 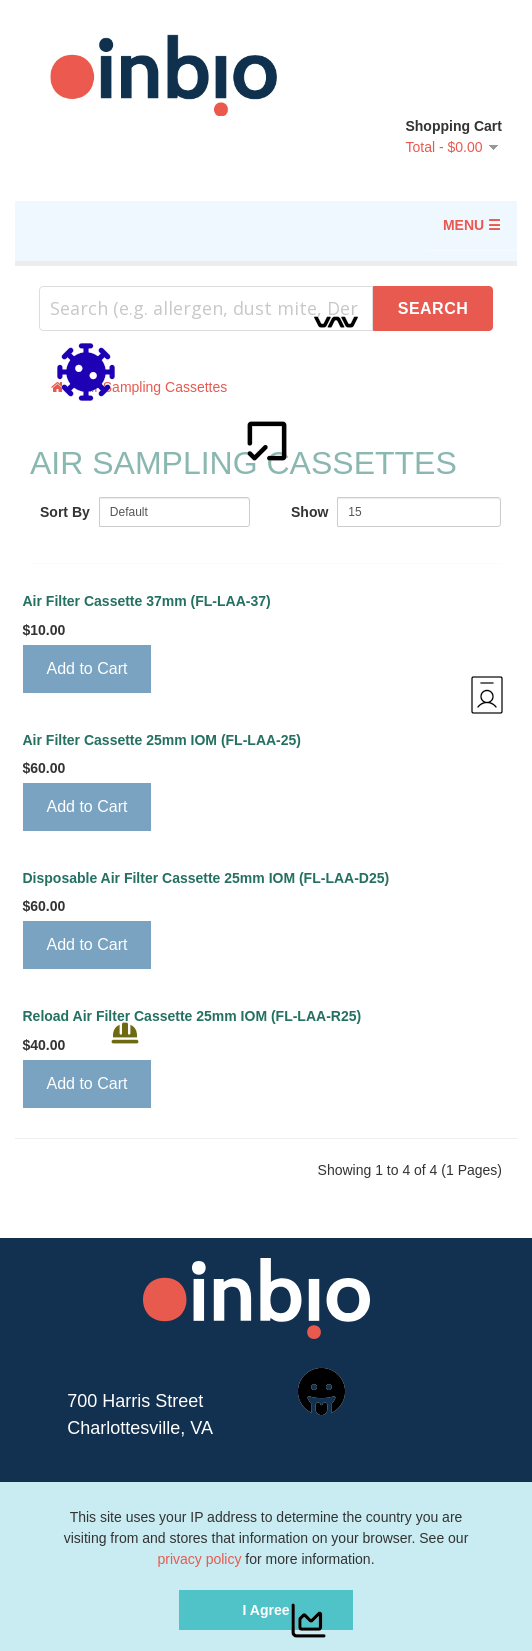 I want to click on vnv brand logo, so click(x=336, y=321).